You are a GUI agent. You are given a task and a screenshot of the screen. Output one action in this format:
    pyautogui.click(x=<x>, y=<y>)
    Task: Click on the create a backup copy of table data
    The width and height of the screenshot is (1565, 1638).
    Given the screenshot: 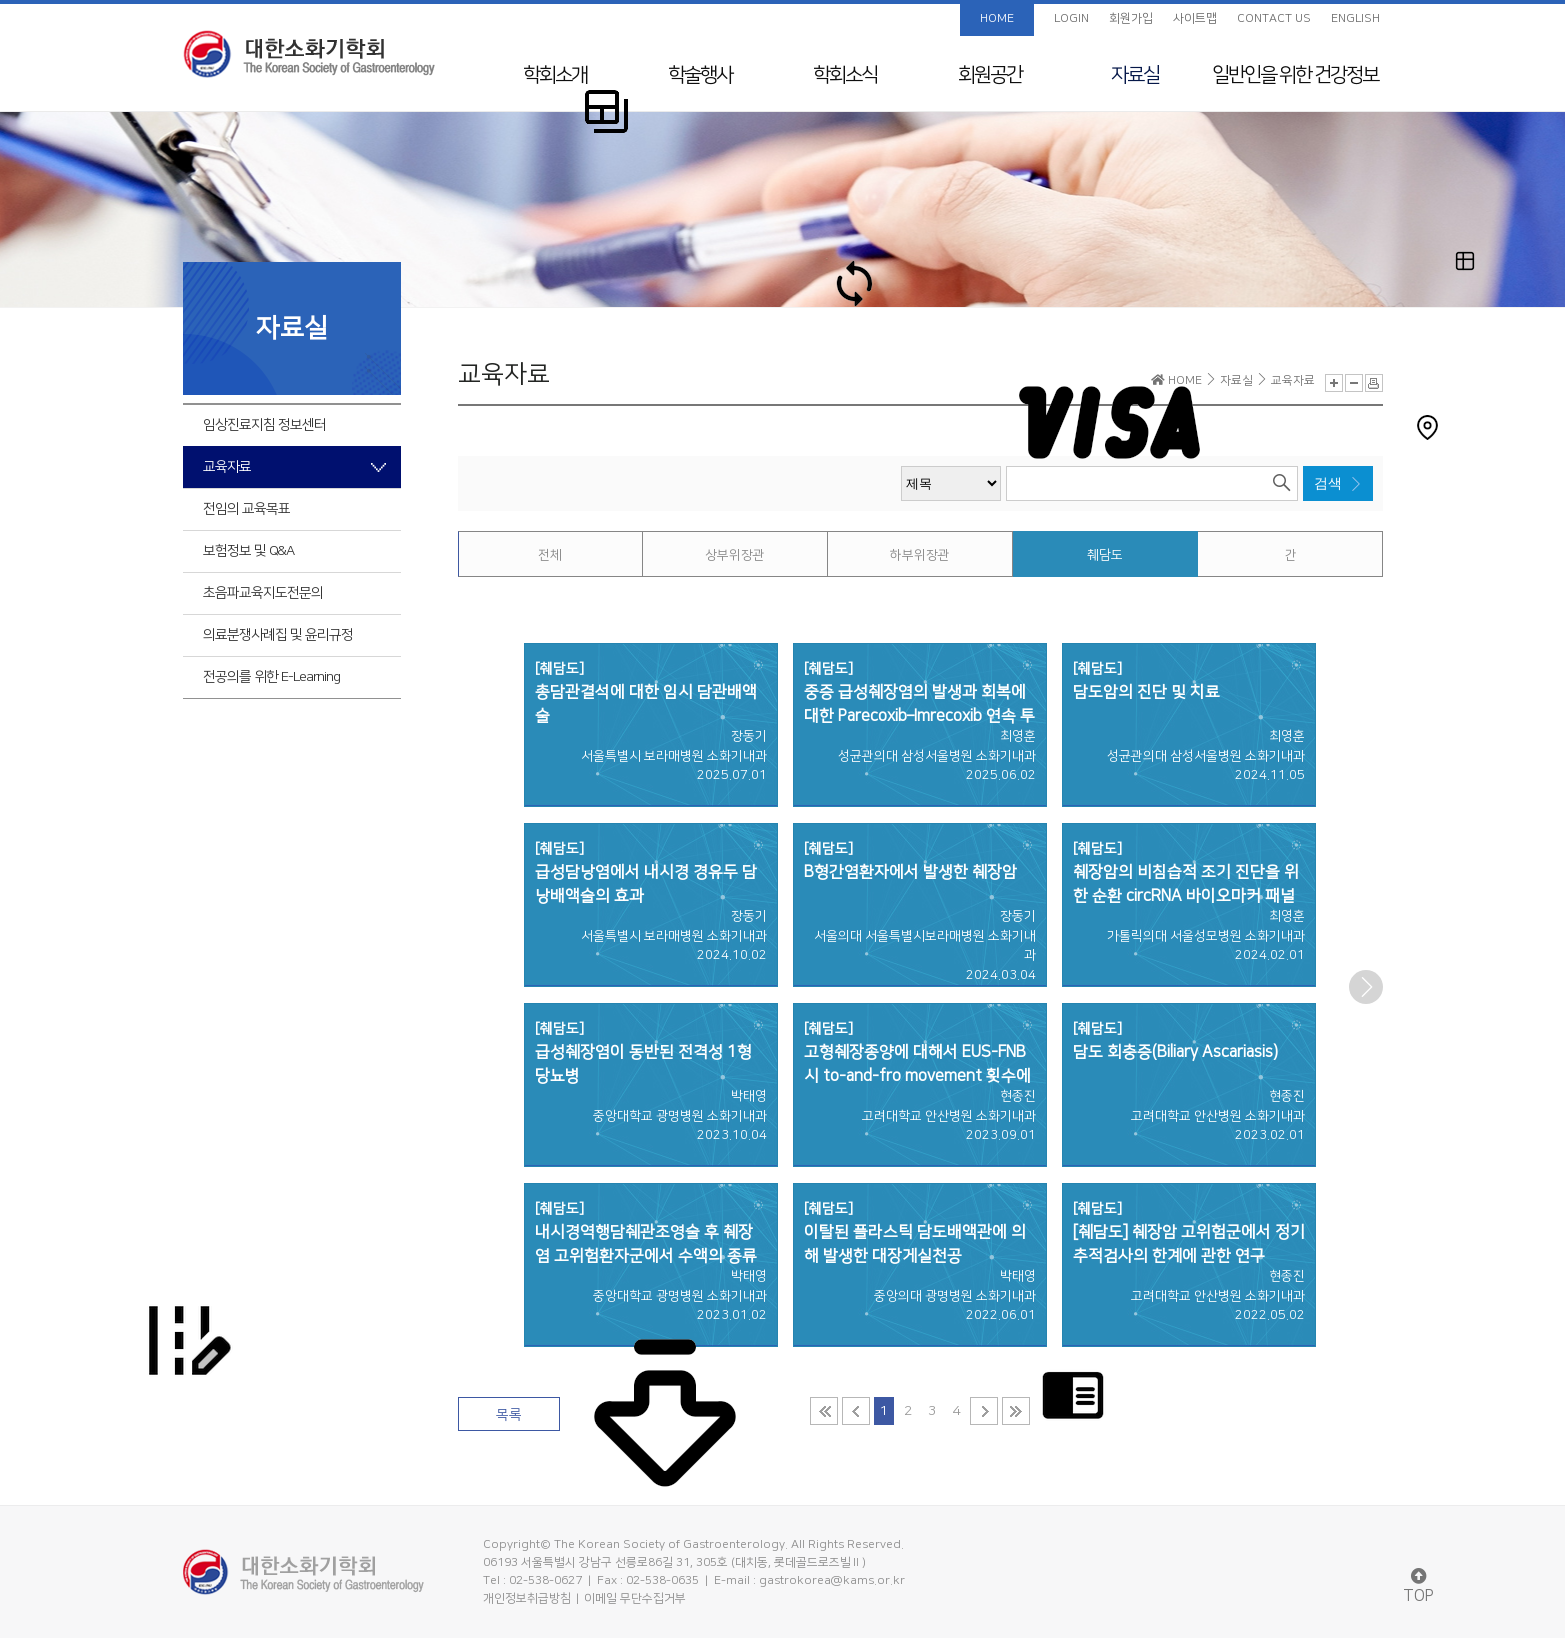 What is the action you would take?
    pyautogui.click(x=606, y=111)
    